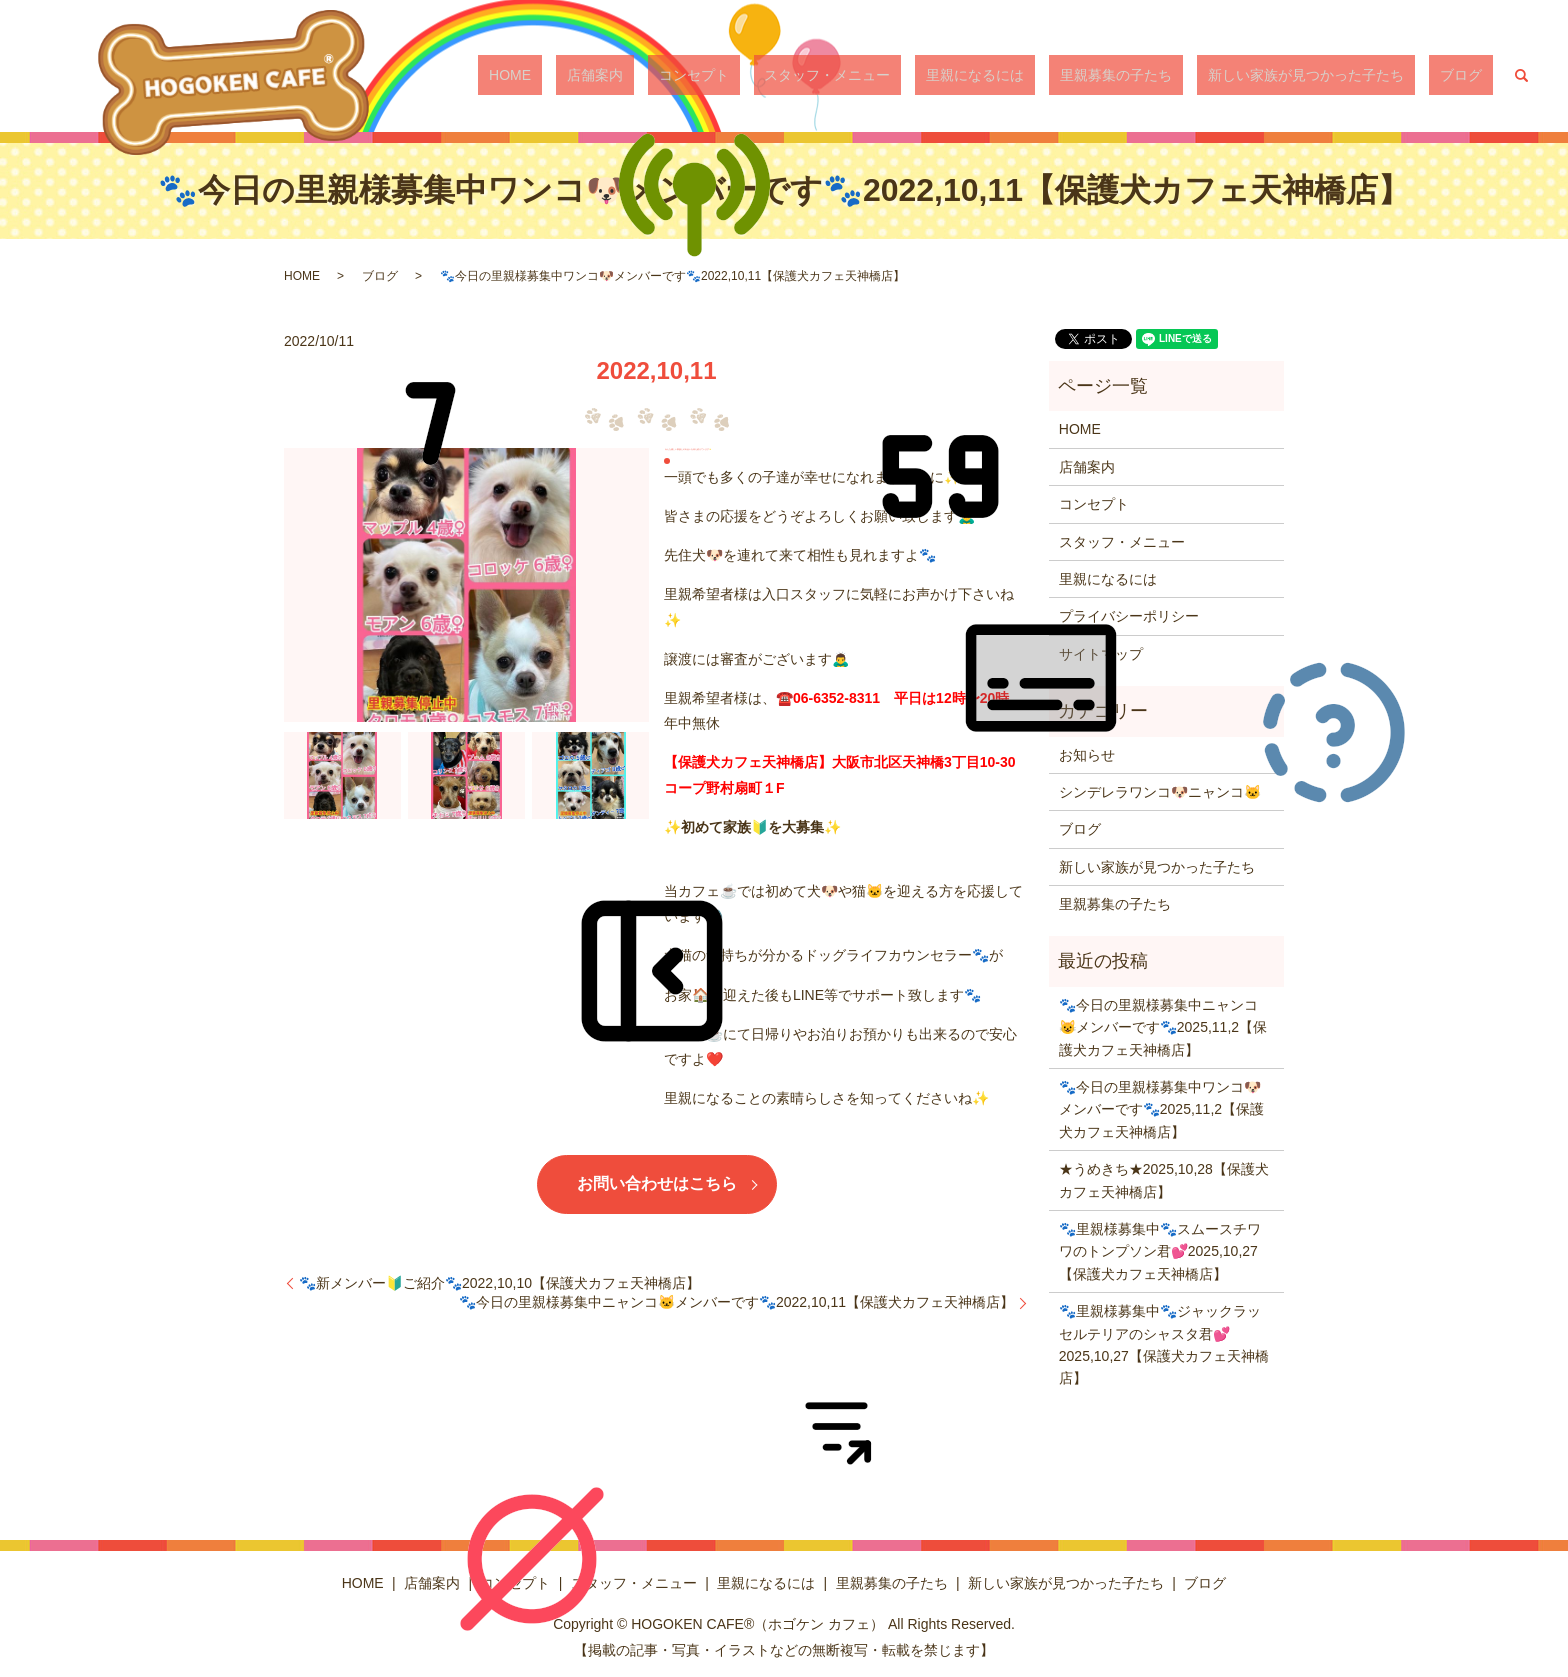 The width and height of the screenshot is (1568, 1677). I want to click on collapse the left sidebar, so click(652, 971).